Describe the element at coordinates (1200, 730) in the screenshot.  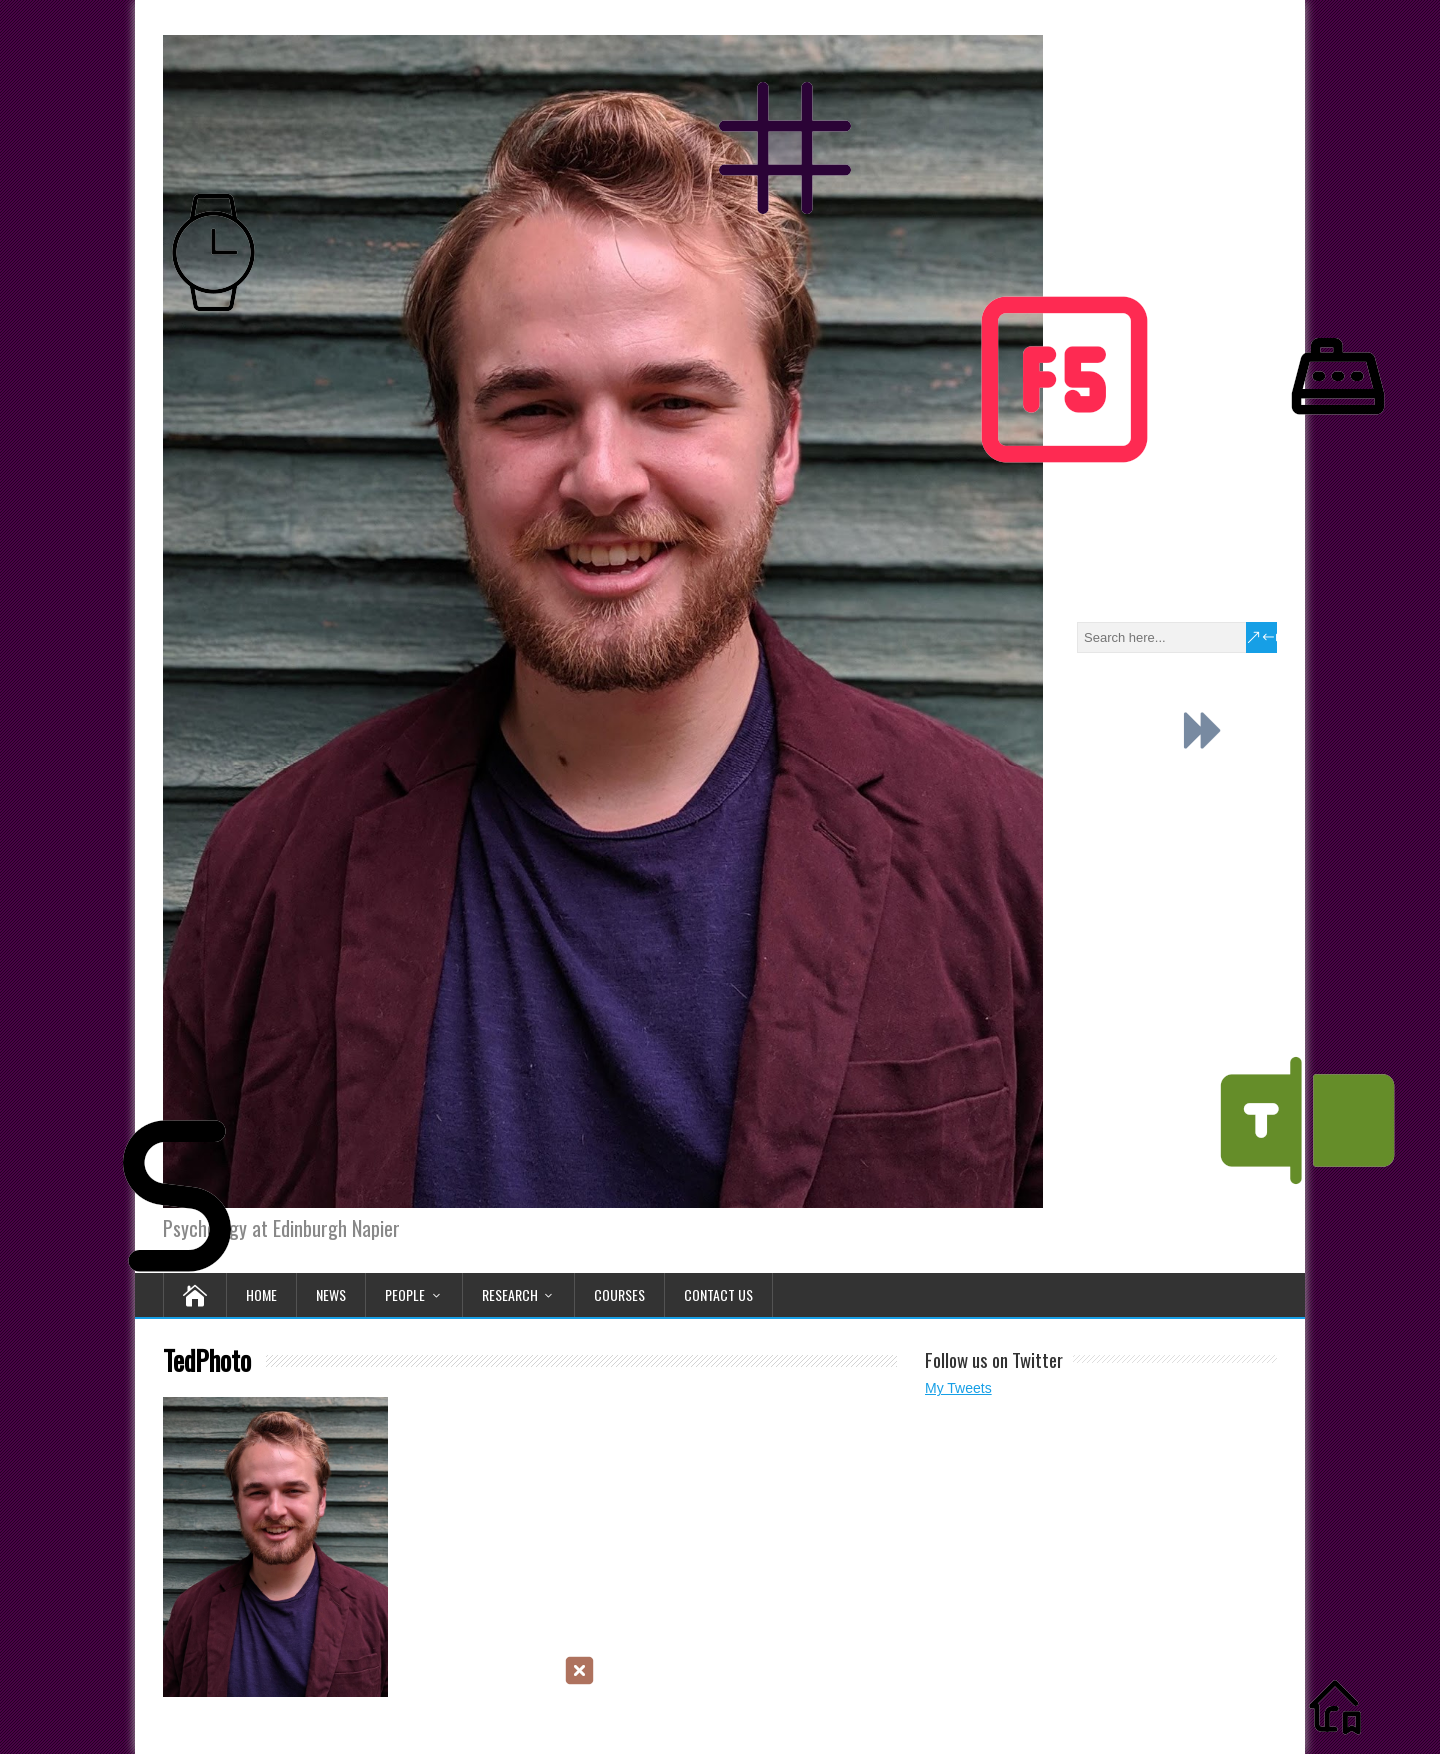
I see `skip forward or fast forward` at that location.